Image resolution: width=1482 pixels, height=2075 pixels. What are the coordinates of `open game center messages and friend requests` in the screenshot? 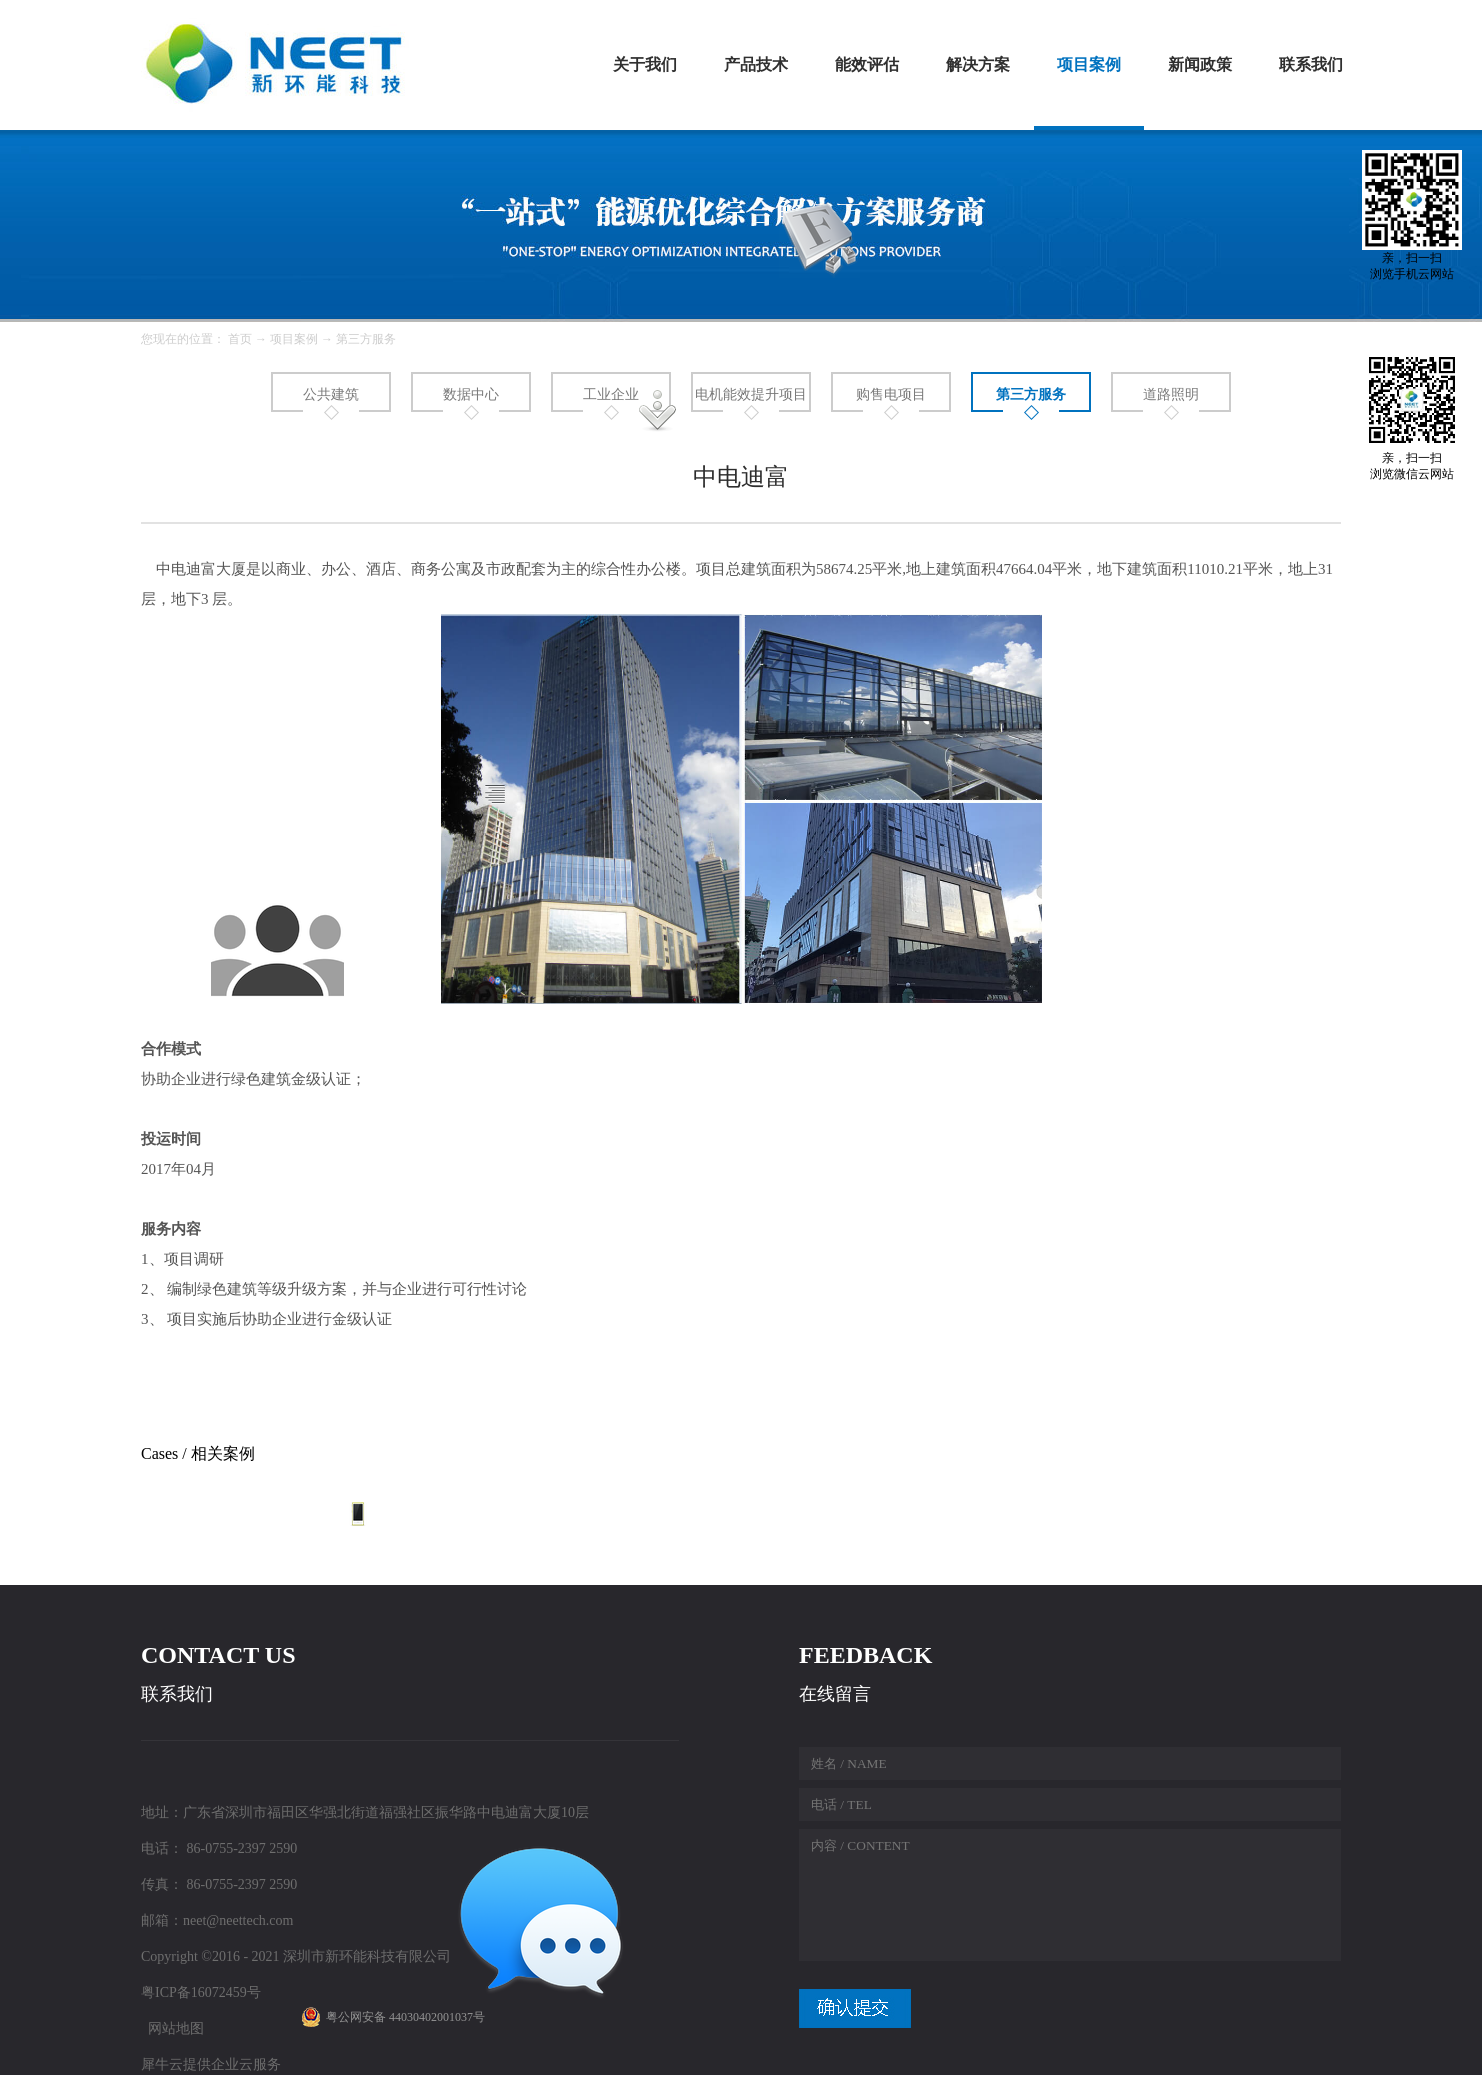 It's located at (541, 1922).